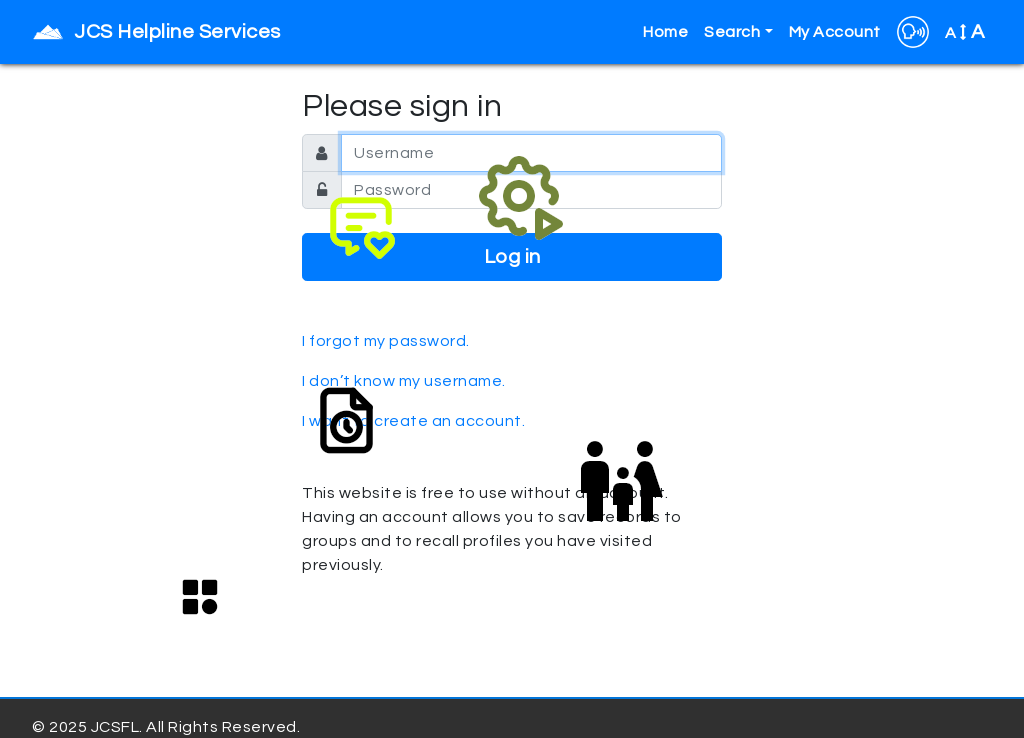 This screenshot has width=1024, height=738. What do you see at coordinates (621, 481) in the screenshot?
I see `indicates family restroom facility nearby` at bounding box center [621, 481].